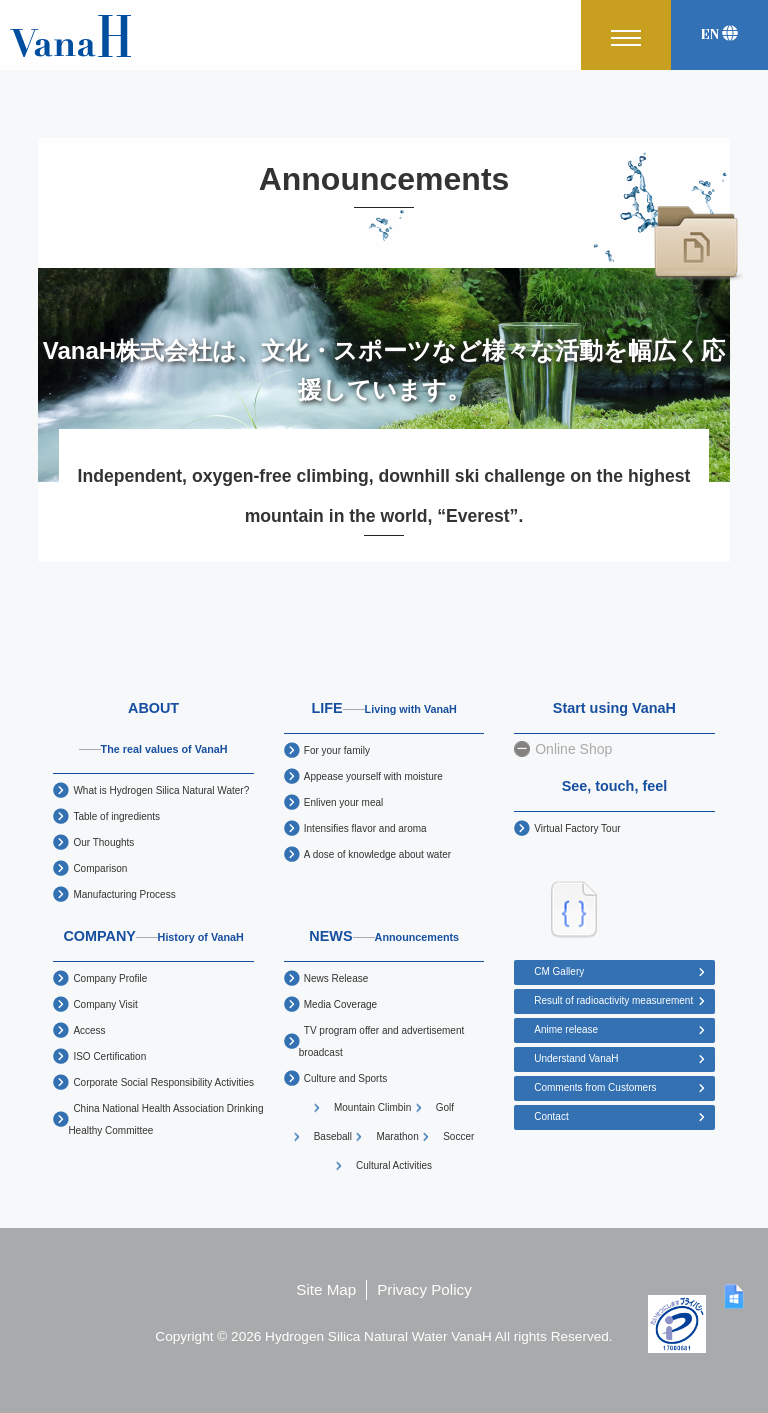 This screenshot has height=1413, width=768. Describe the element at coordinates (734, 1297) in the screenshot. I see `a windows executable file (.exe)` at that location.